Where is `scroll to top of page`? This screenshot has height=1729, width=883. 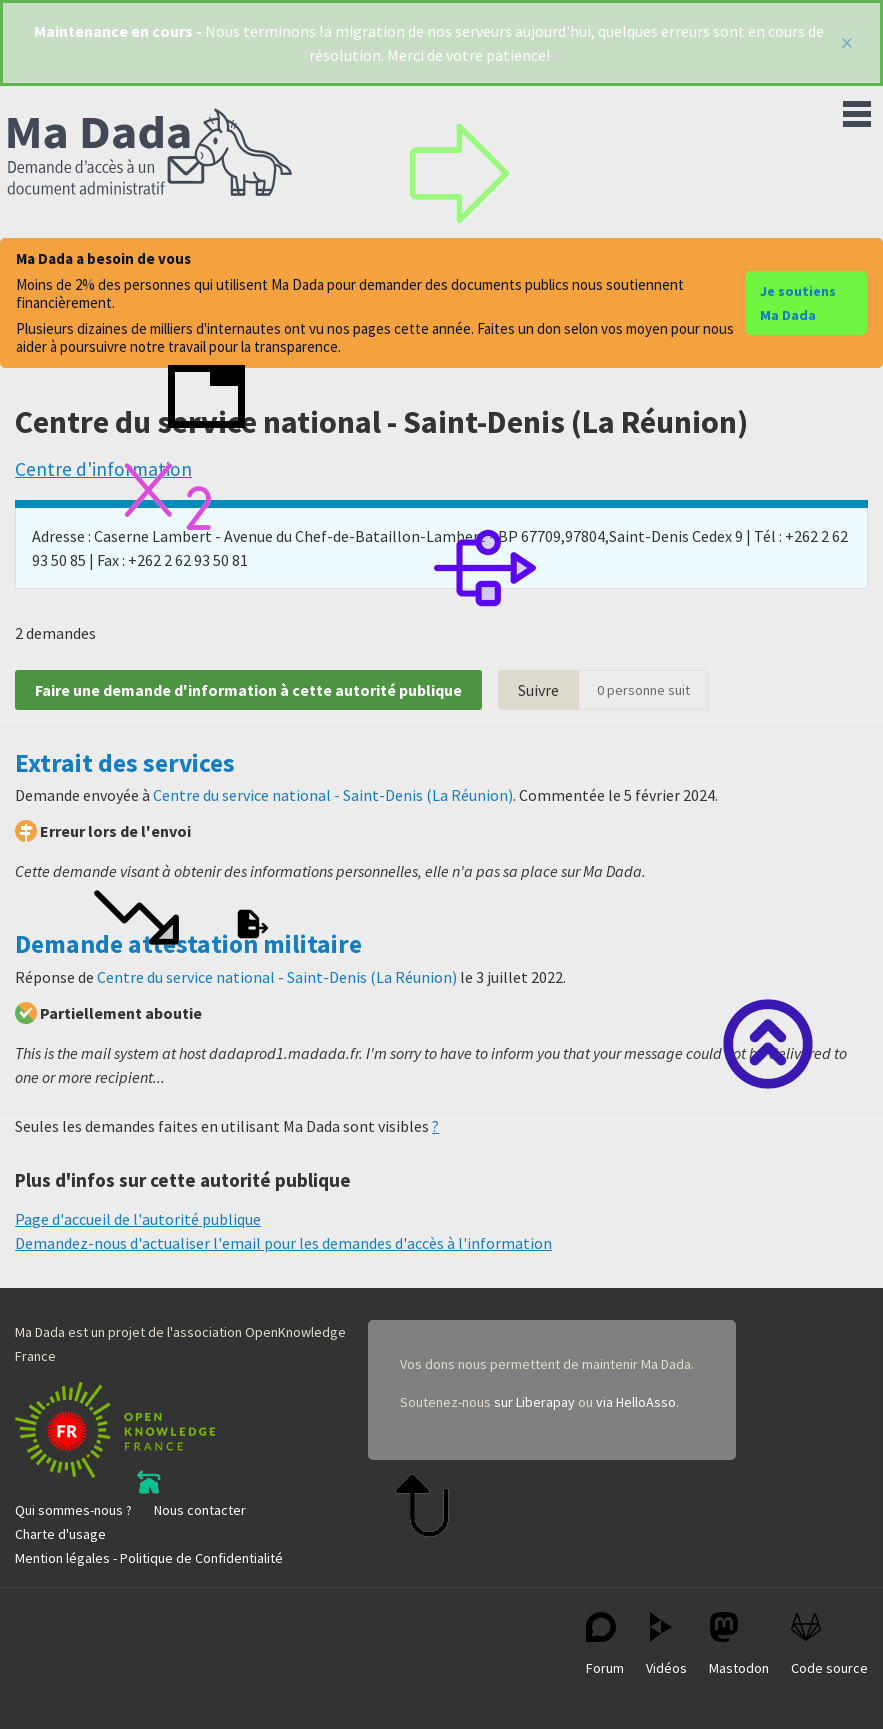
scroll to top of page is located at coordinates (768, 1044).